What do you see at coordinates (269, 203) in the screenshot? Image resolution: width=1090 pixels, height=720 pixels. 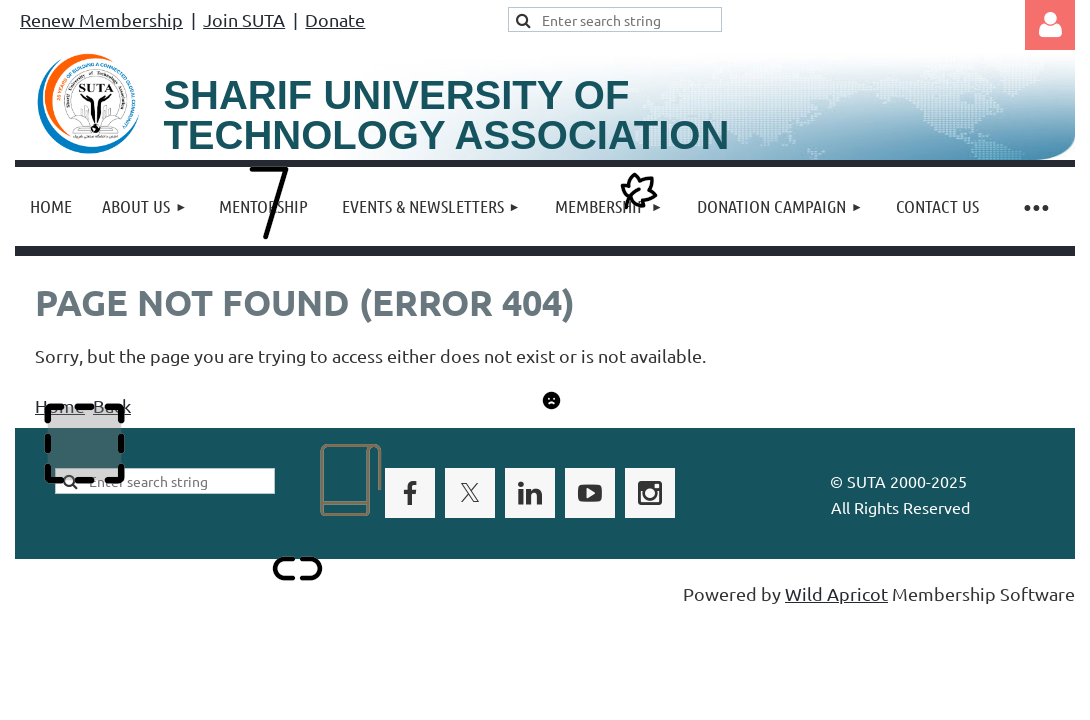 I see `indicates the number seven in a list or sequence` at bounding box center [269, 203].